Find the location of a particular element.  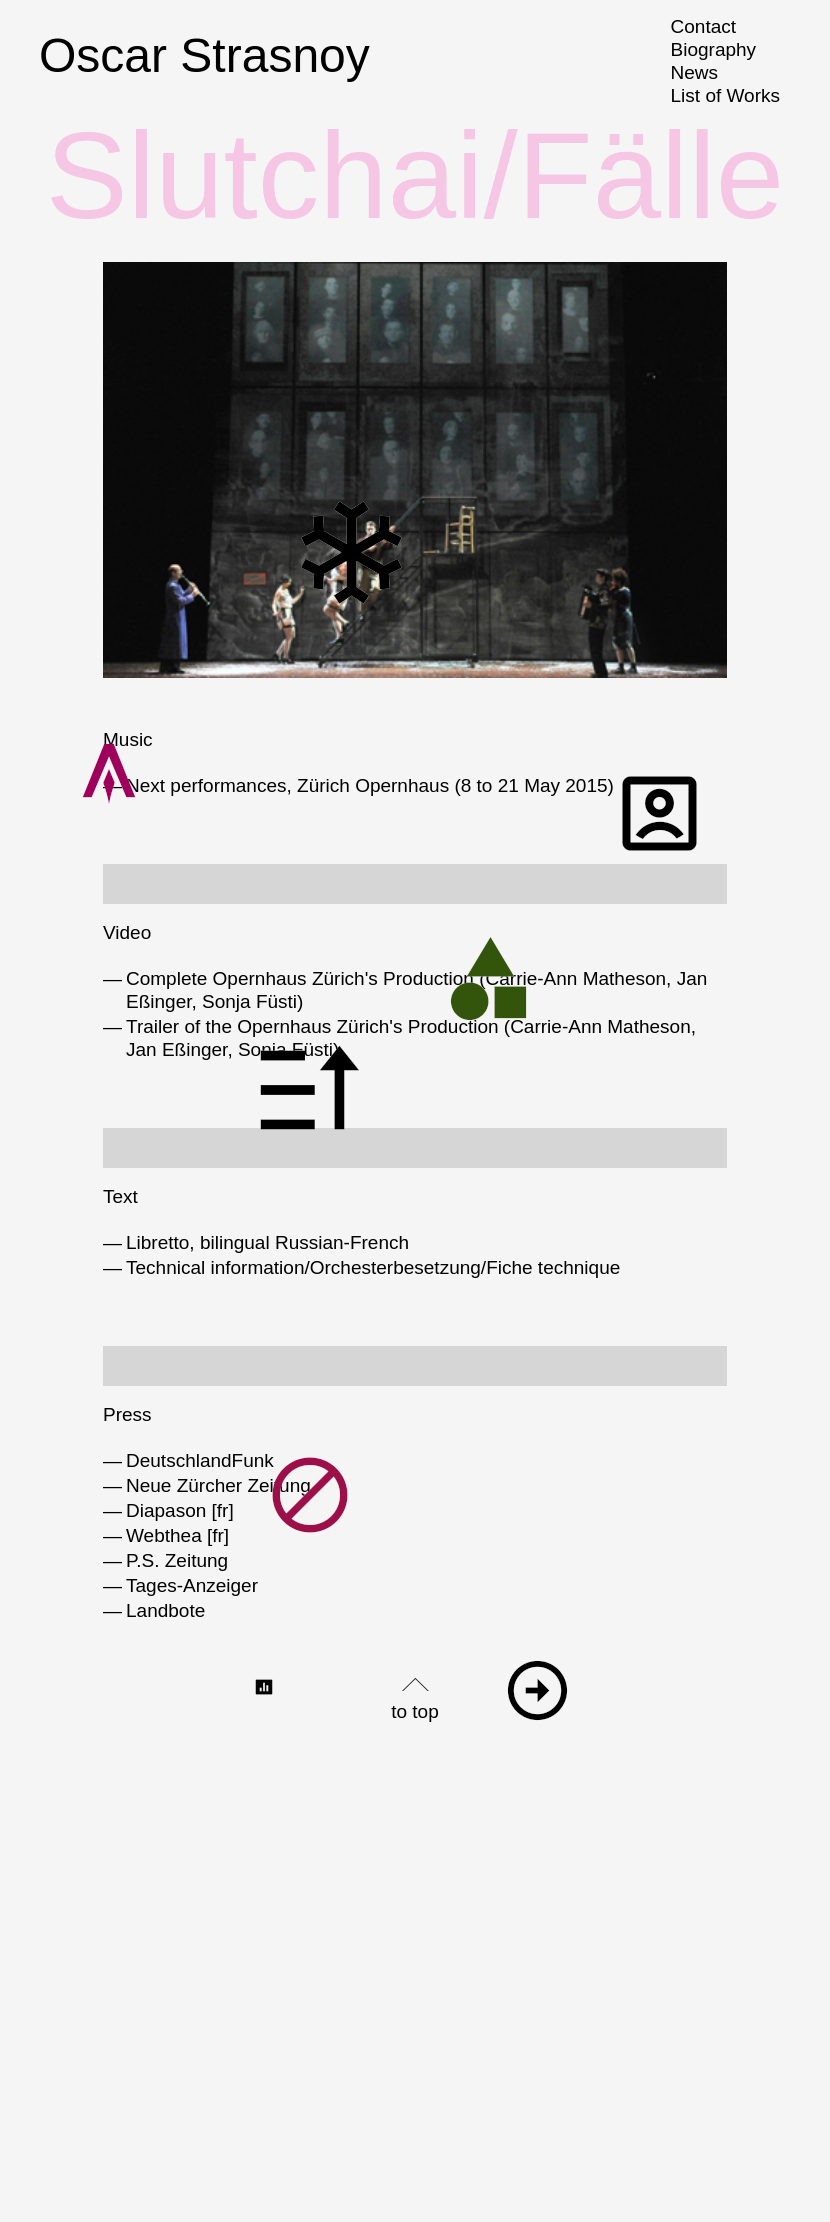

proceed to the next step is located at coordinates (537, 1690).